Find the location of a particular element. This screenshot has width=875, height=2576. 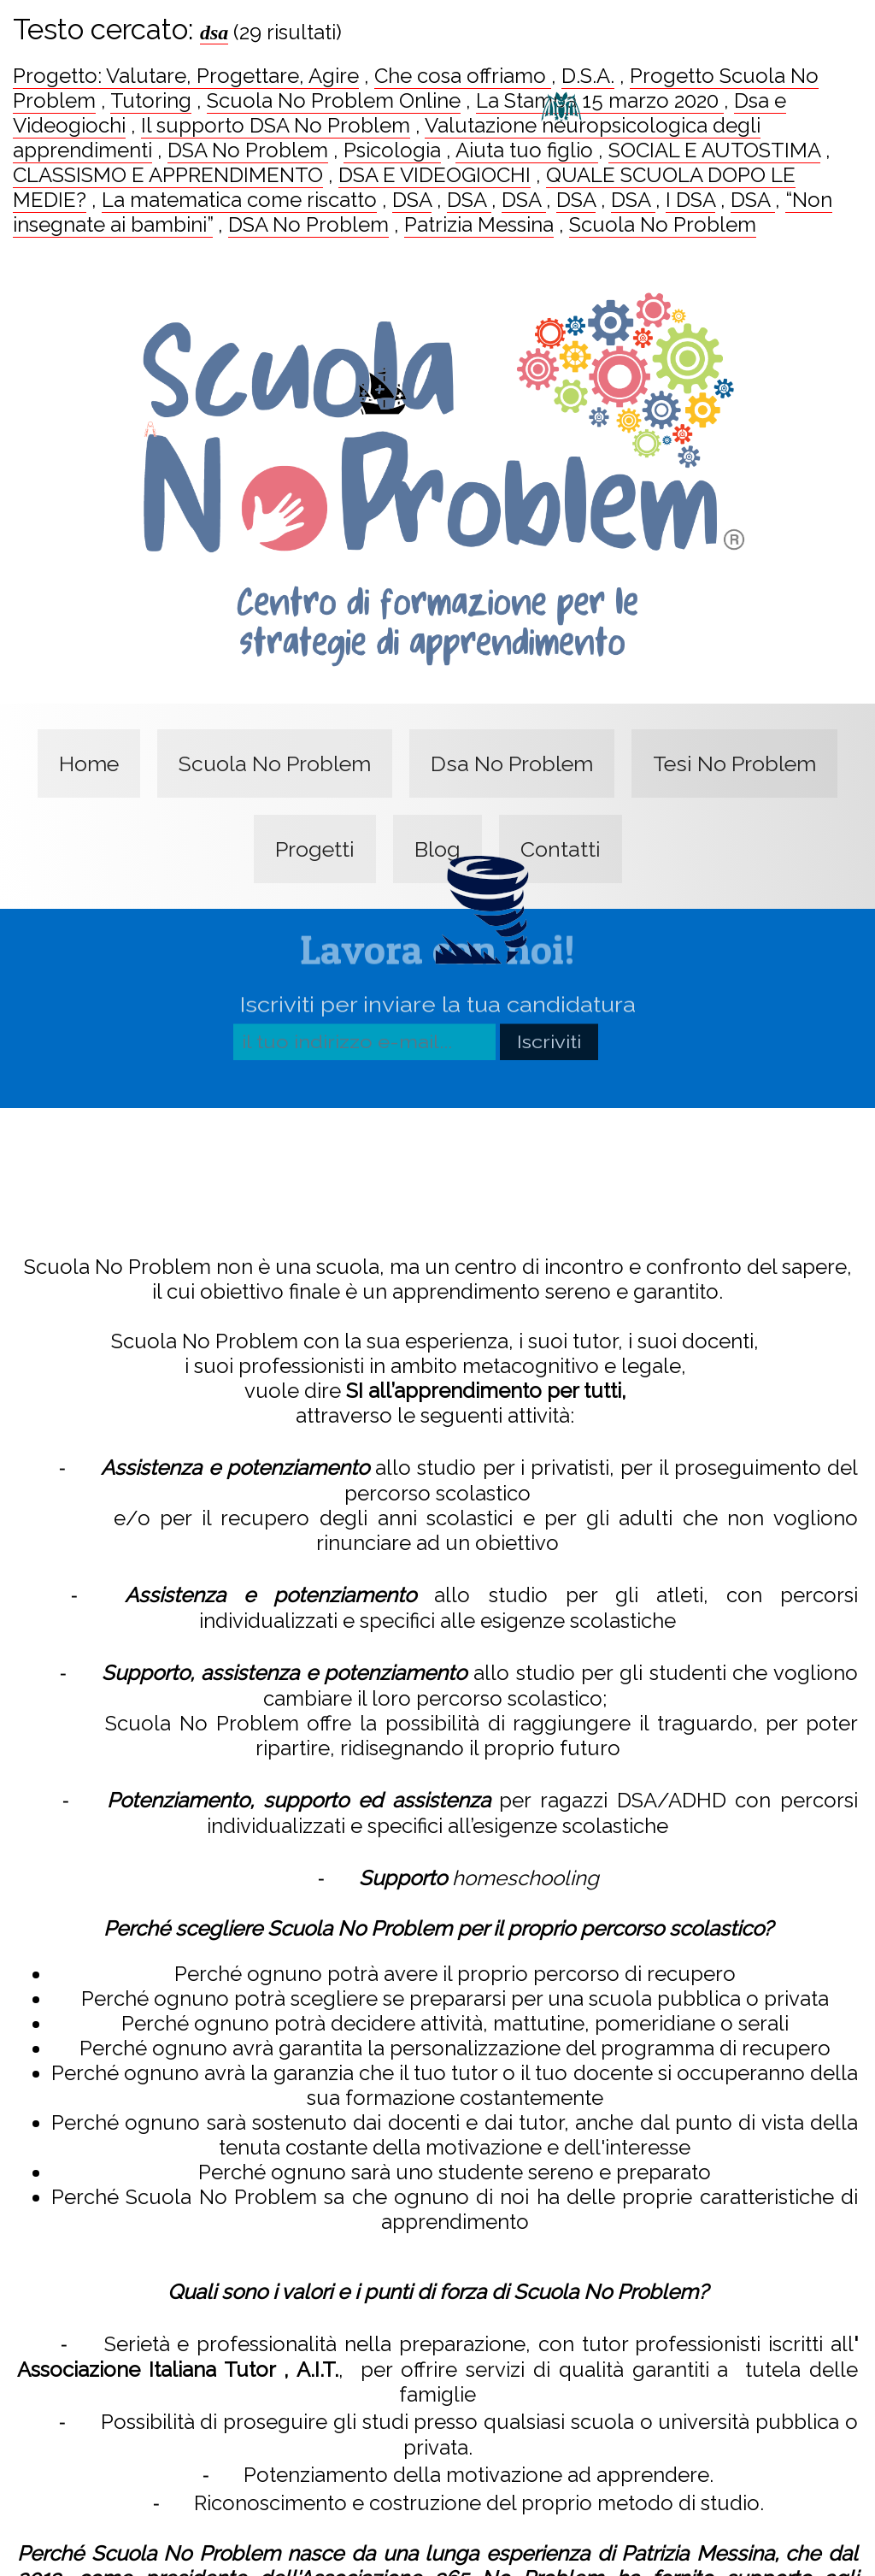

access grip strength training exercises is located at coordinates (150, 429).